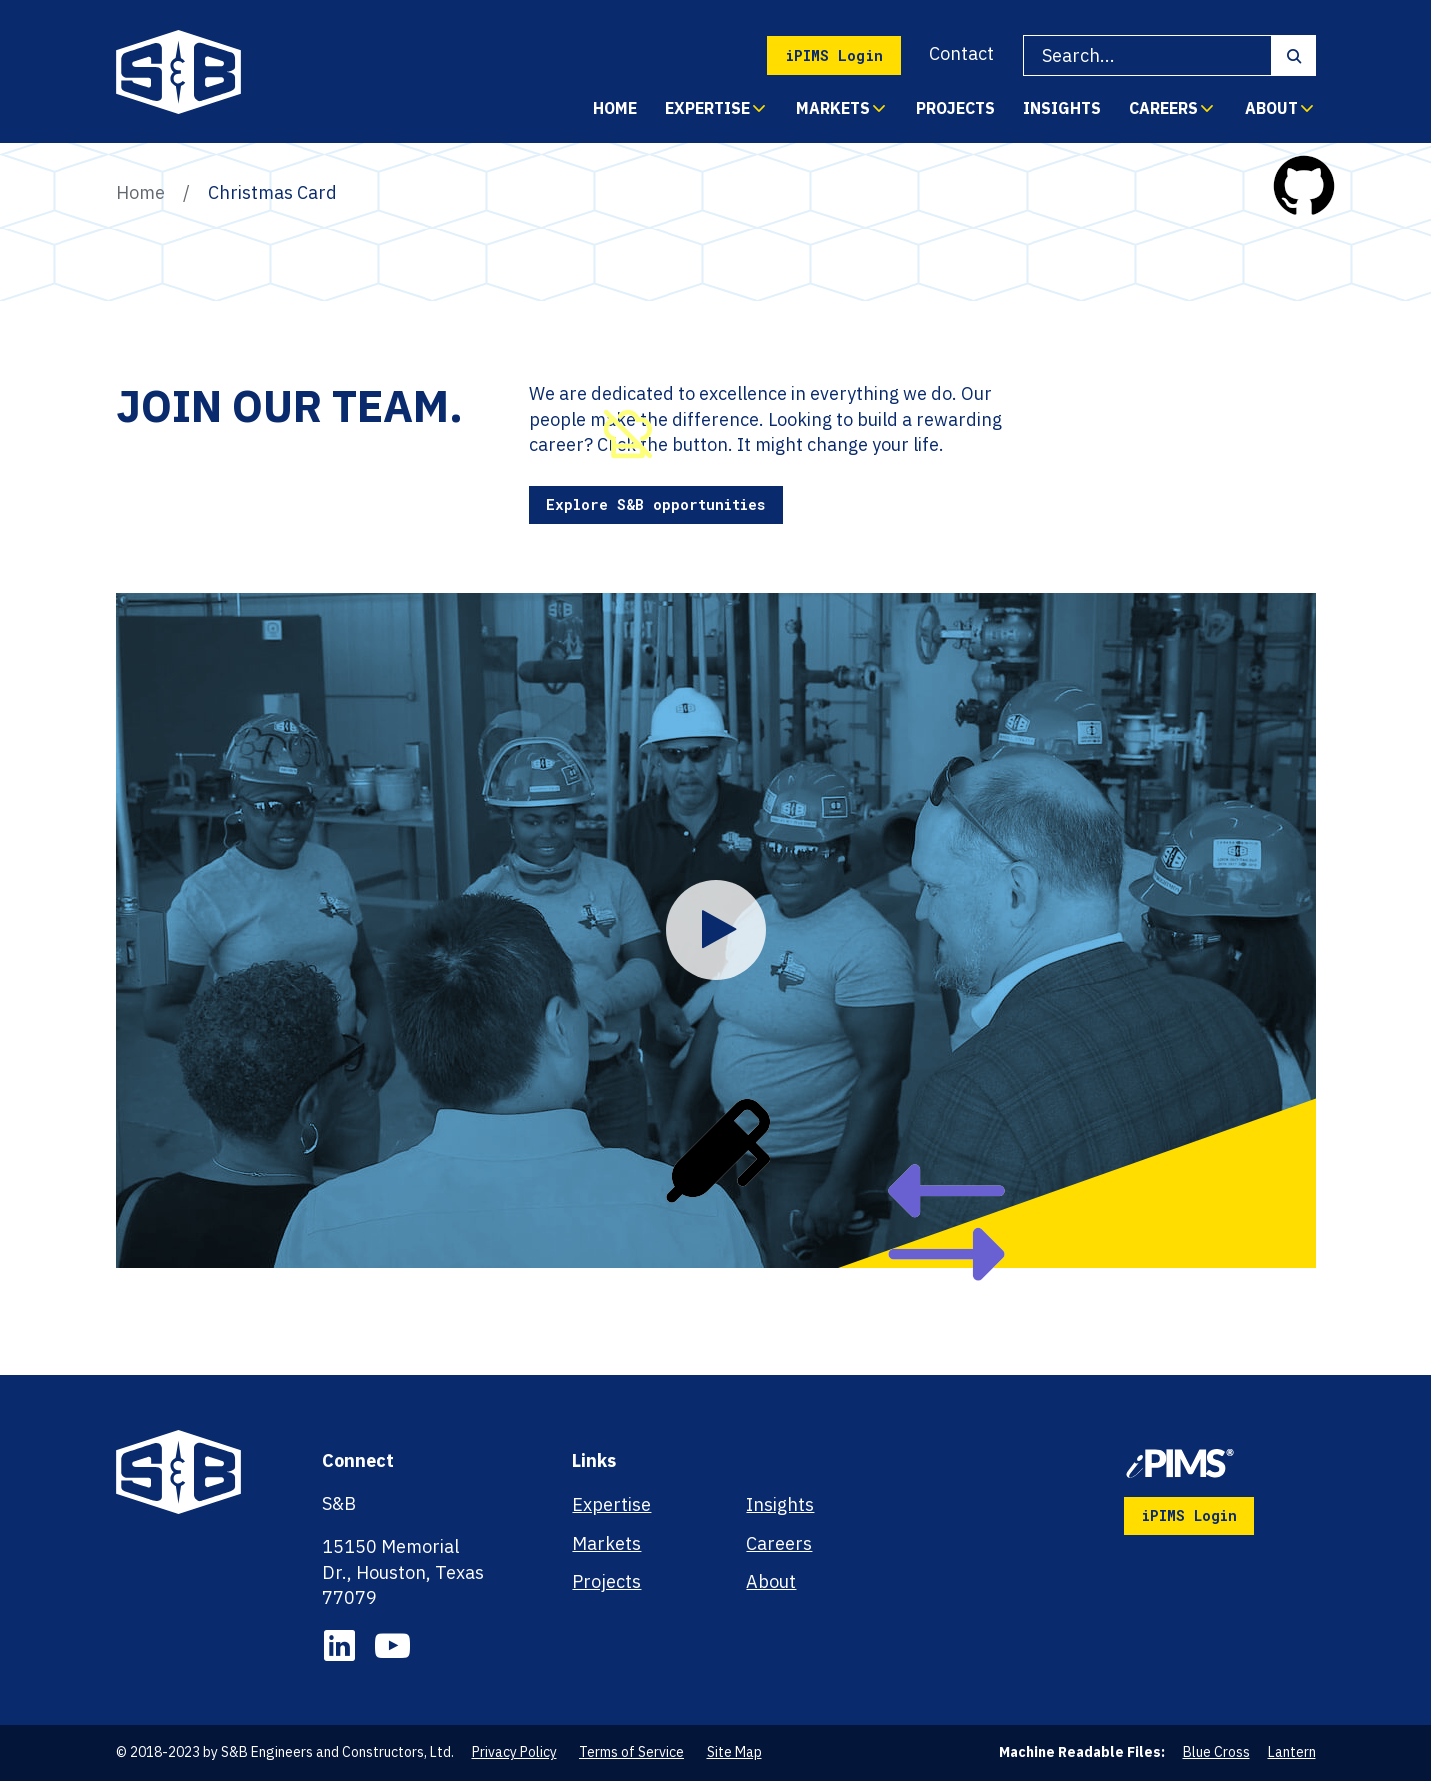 This screenshot has height=1781, width=1431. Describe the element at coordinates (946, 1222) in the screenshot. I see `swap or exchange items` at that location.